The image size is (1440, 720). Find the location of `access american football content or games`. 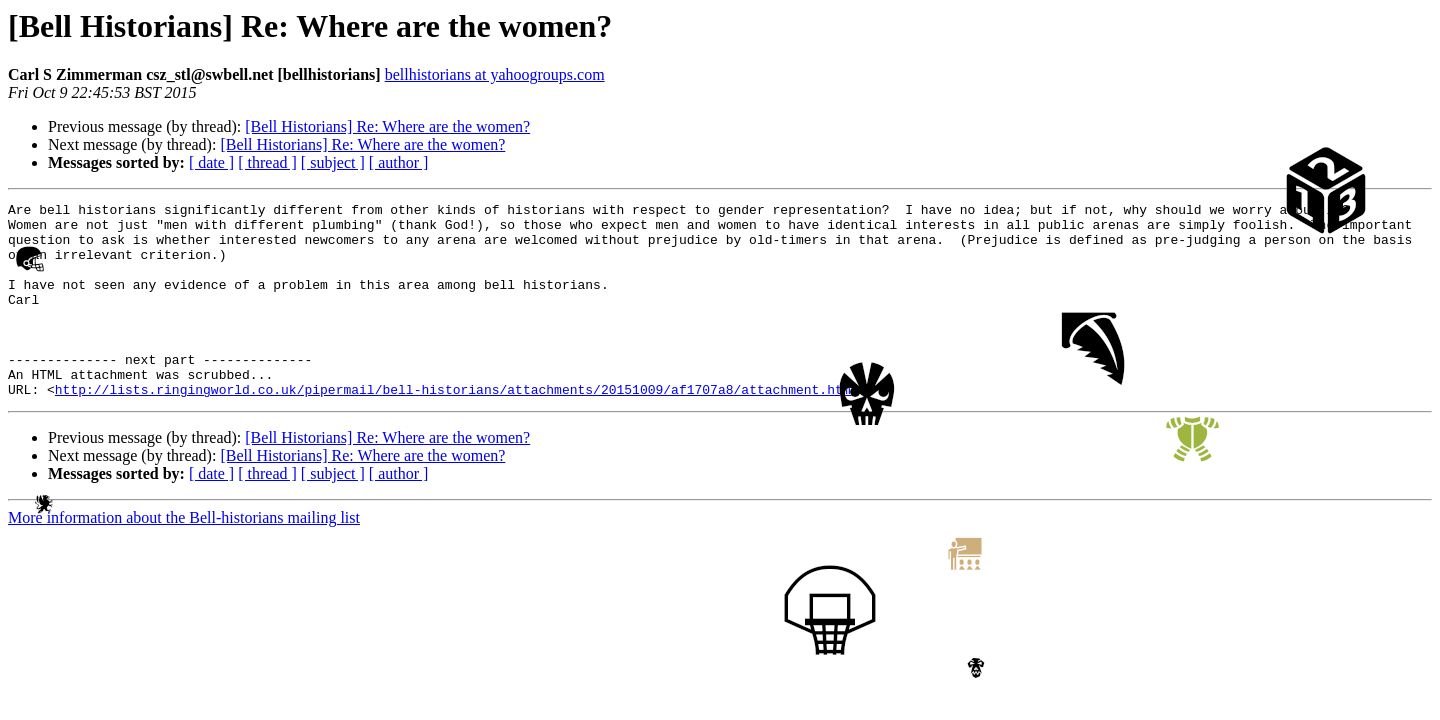

access american football content or games is located at coordinates (30, 259).